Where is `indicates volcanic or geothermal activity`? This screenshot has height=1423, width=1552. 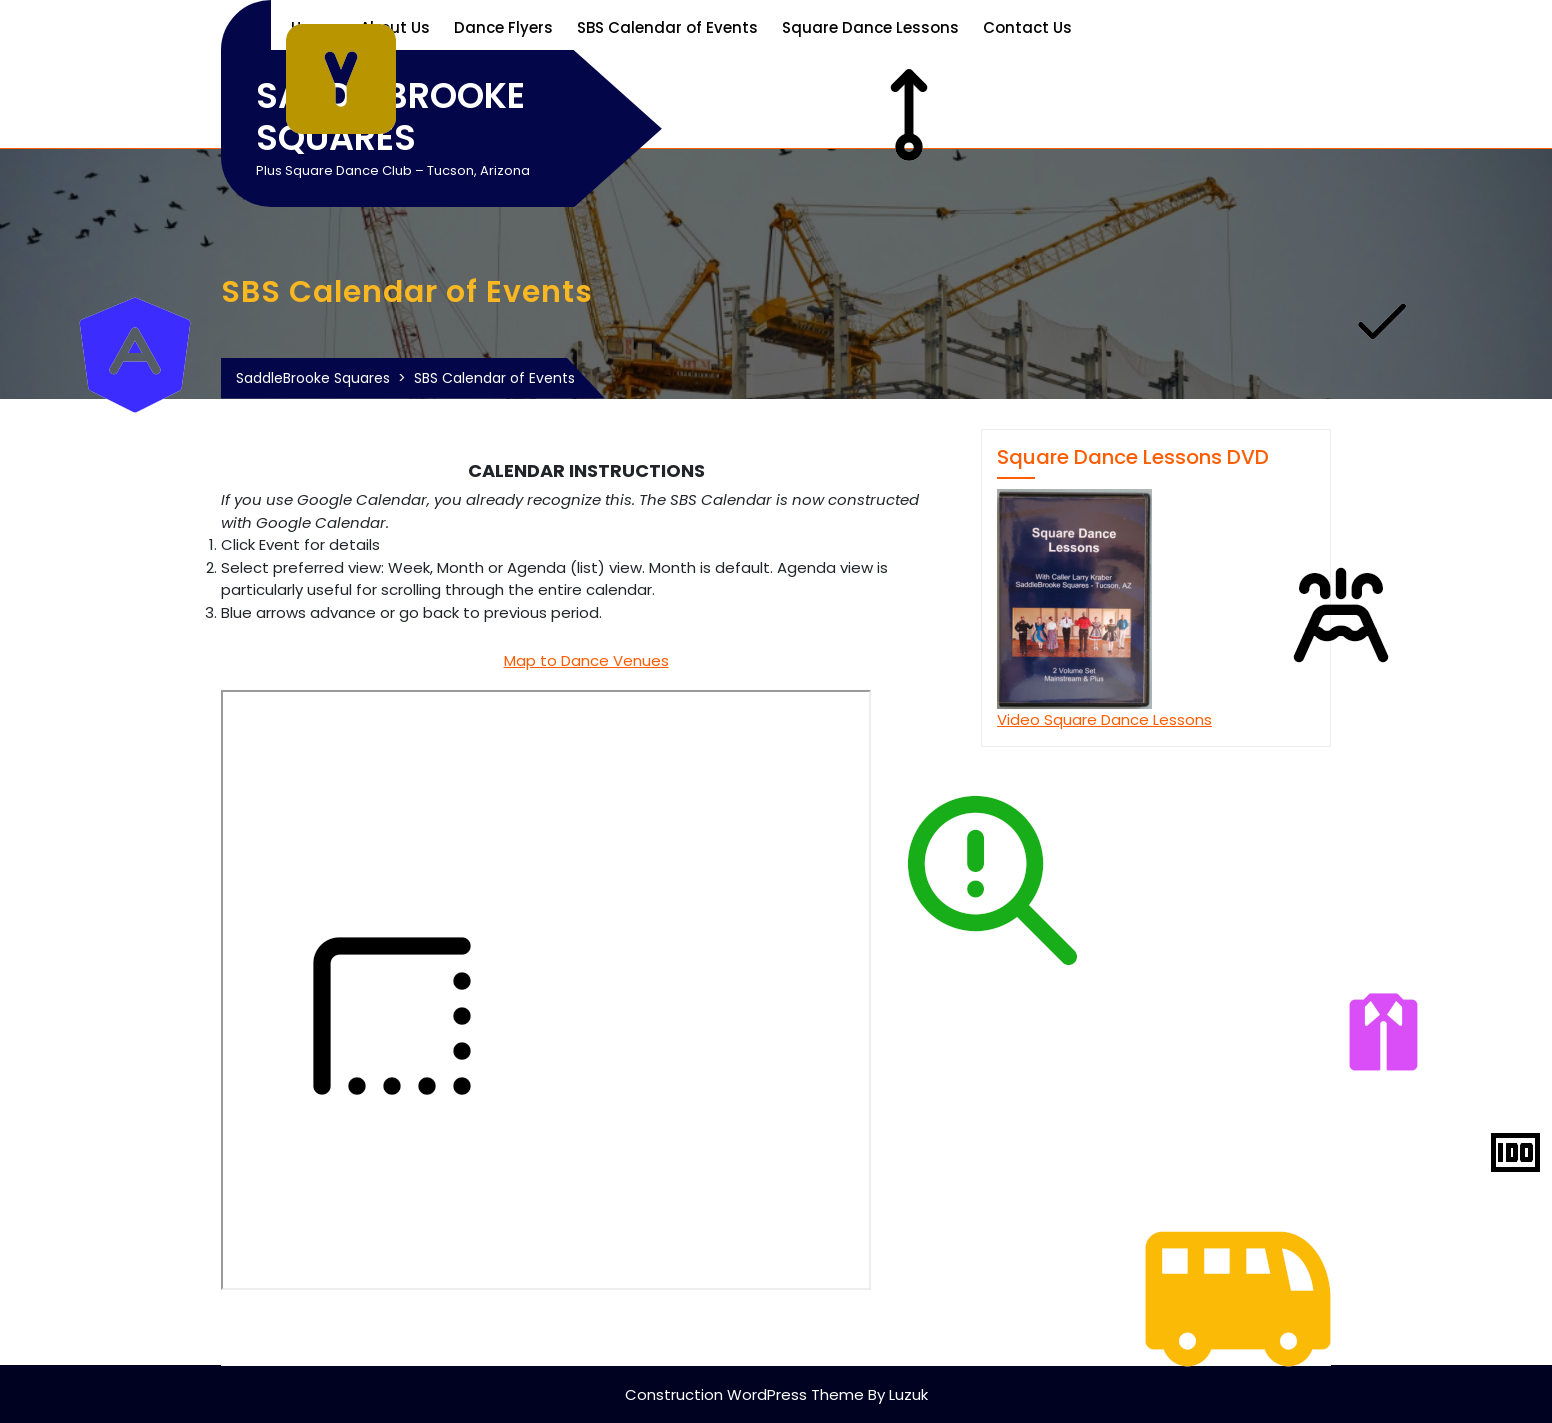
indicates volcanic or geothermal activity is located at coordinates (1341, 615).